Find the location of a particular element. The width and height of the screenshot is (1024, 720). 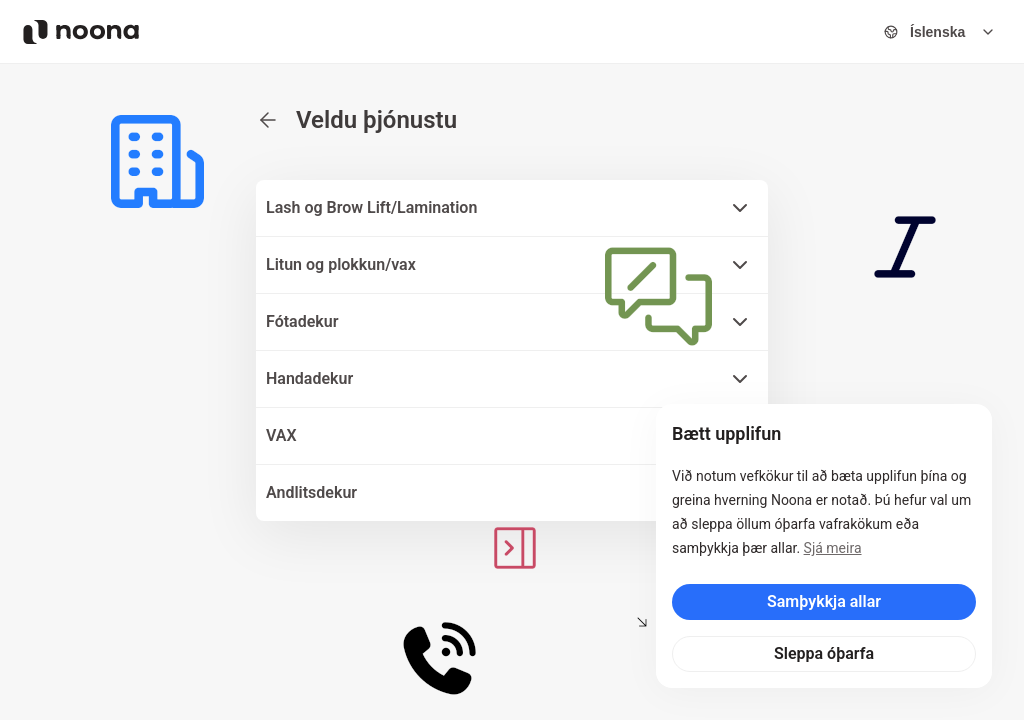

apply italic formatting to selected text is located at coordinates (905, 247).